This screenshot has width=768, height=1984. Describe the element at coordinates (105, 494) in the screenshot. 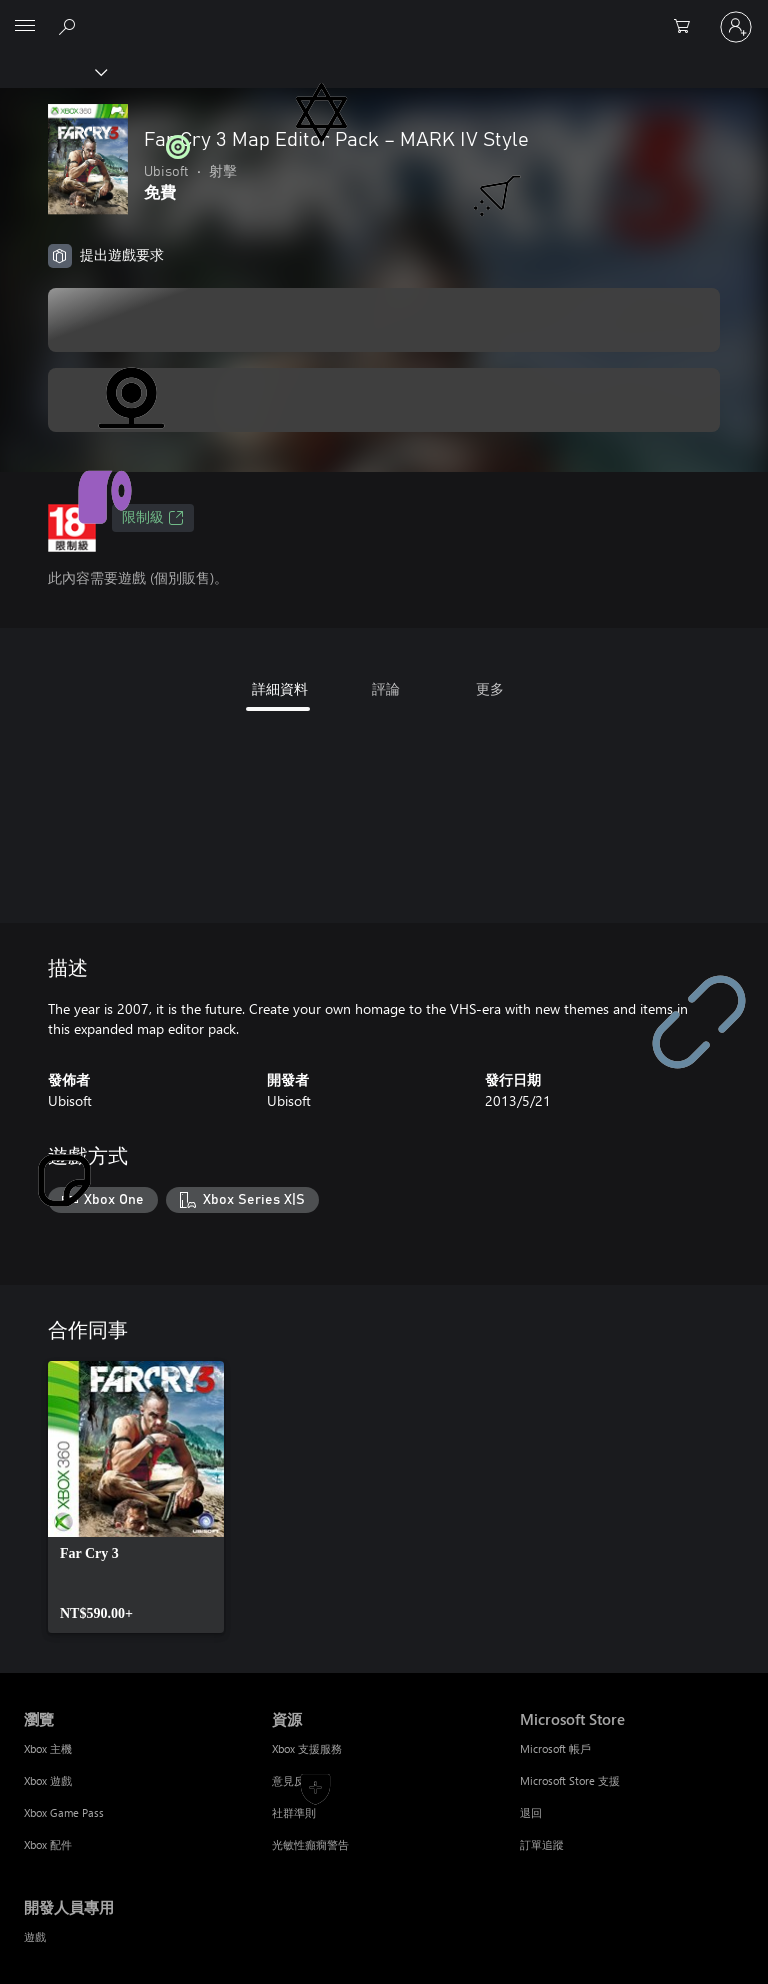

I see `indicates restroom or bathroom location` at that location.